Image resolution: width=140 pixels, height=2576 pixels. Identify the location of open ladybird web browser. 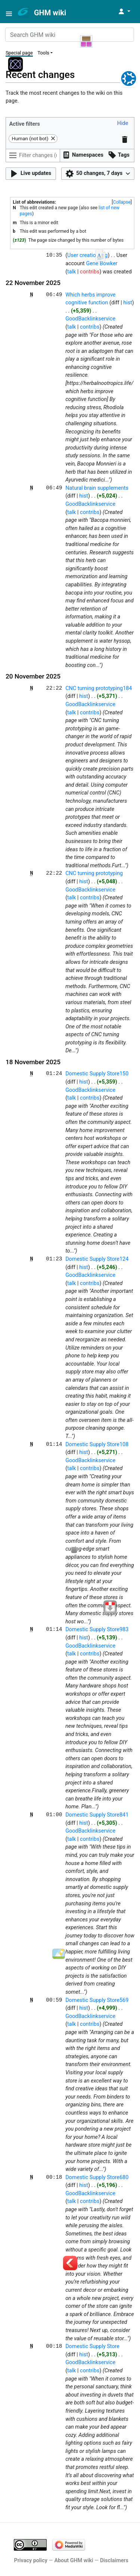
(15, 64).